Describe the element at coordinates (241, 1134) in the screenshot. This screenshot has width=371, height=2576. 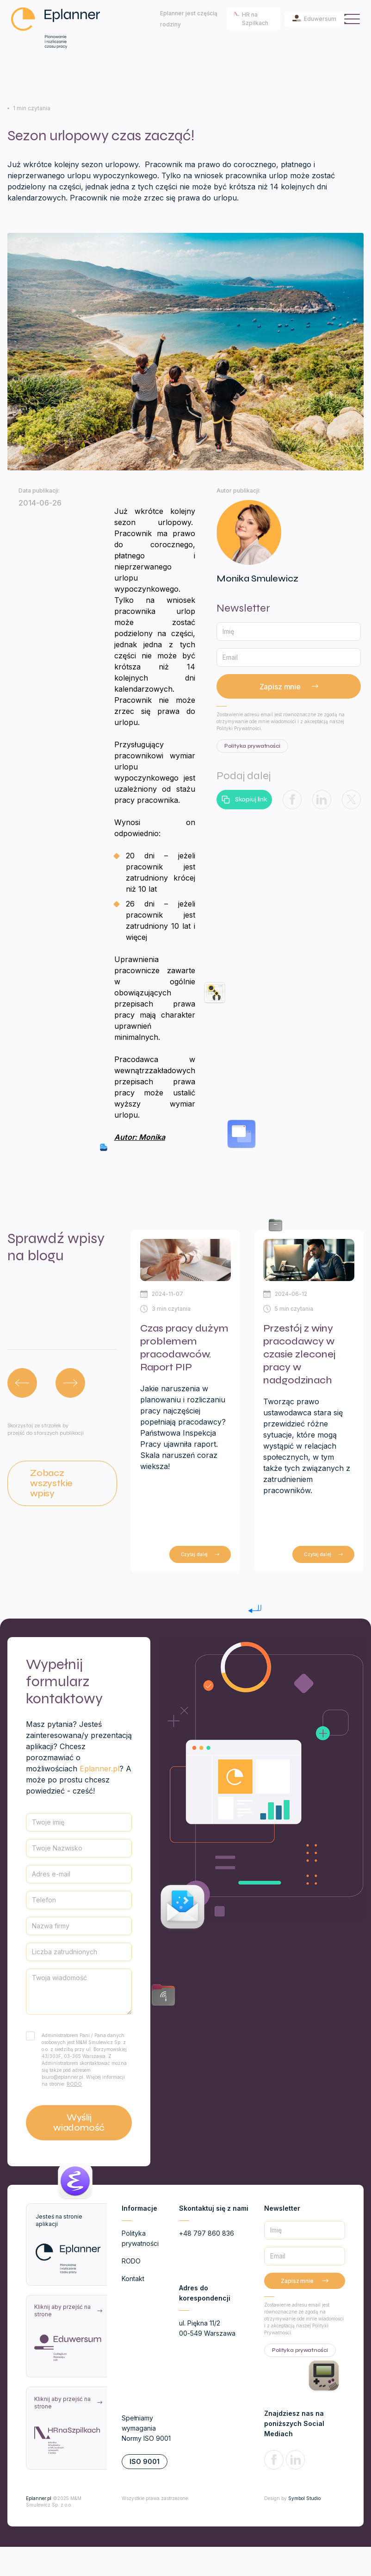
I see `manage startup applications and session settings` at that location.